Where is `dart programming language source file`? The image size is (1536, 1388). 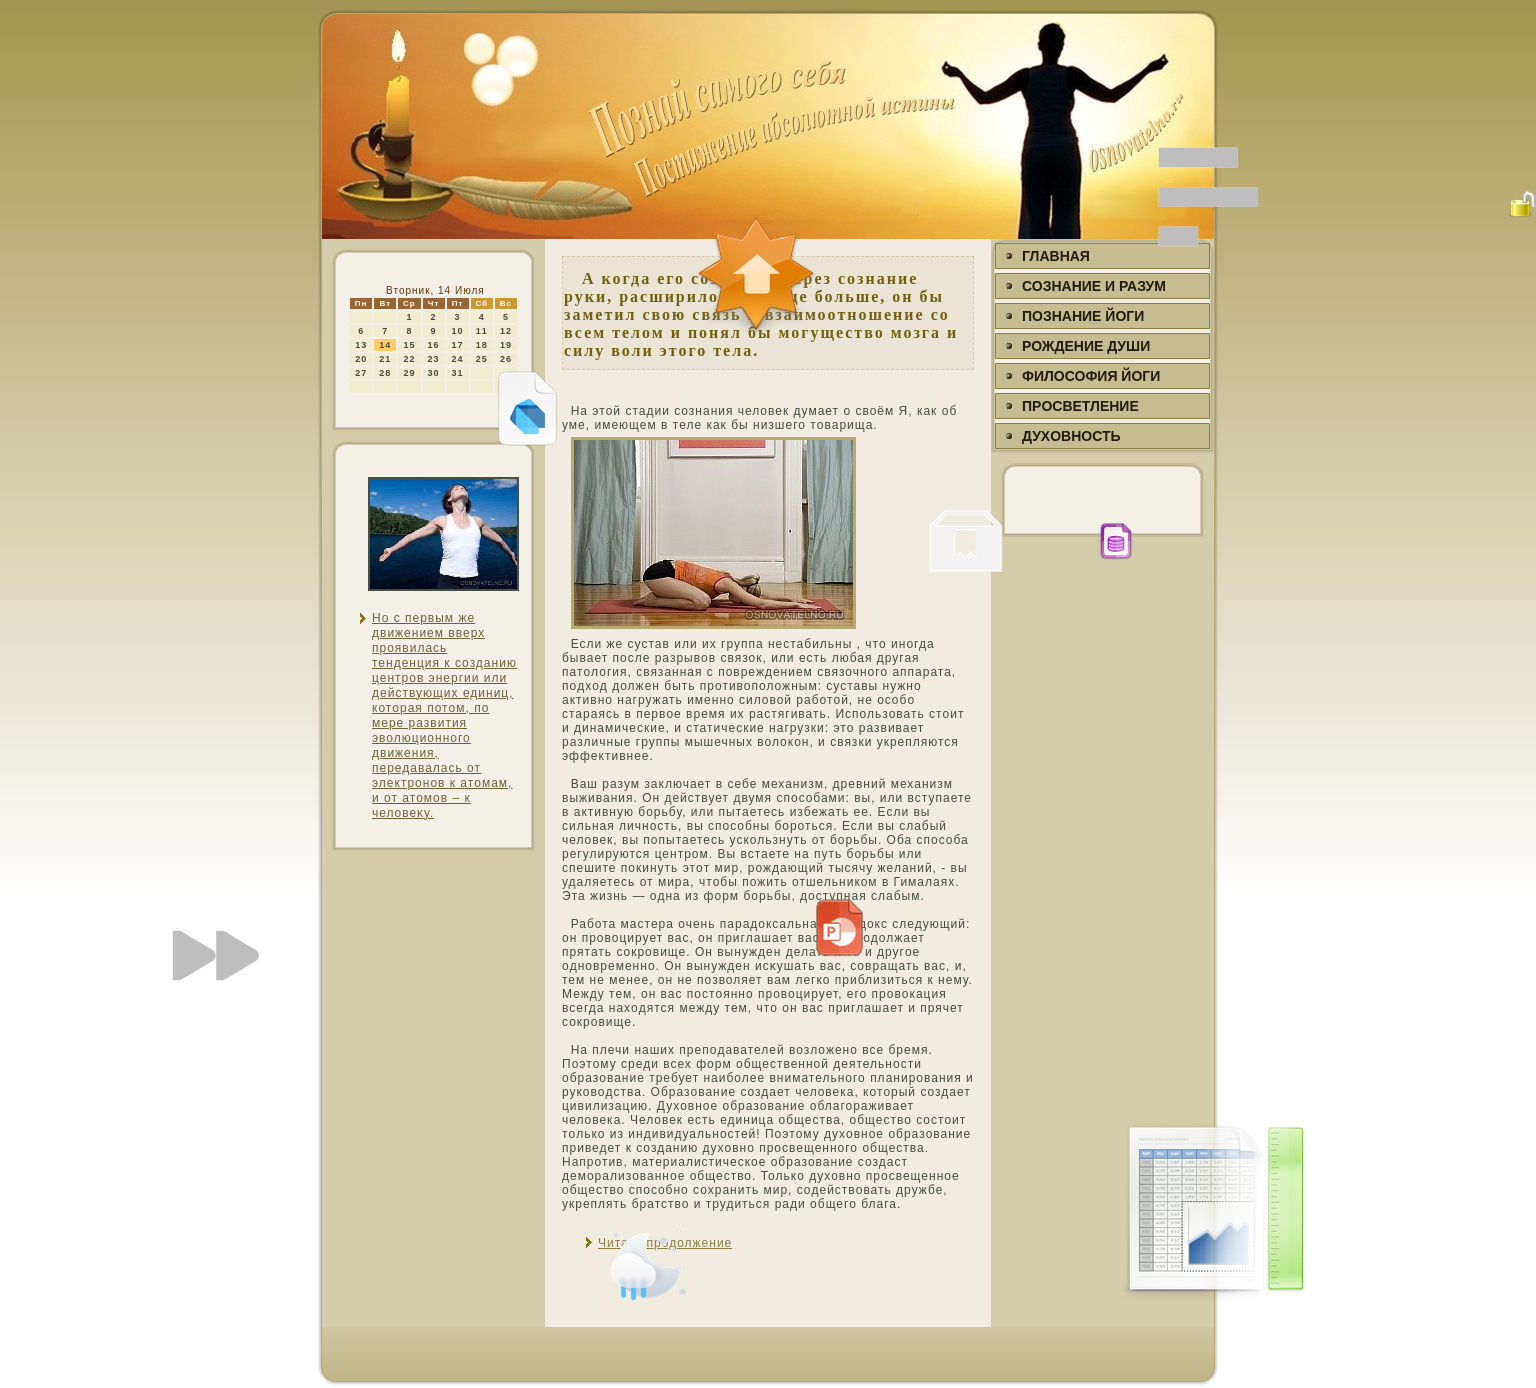
dart programming language source file is located at coordinates (527, 408).